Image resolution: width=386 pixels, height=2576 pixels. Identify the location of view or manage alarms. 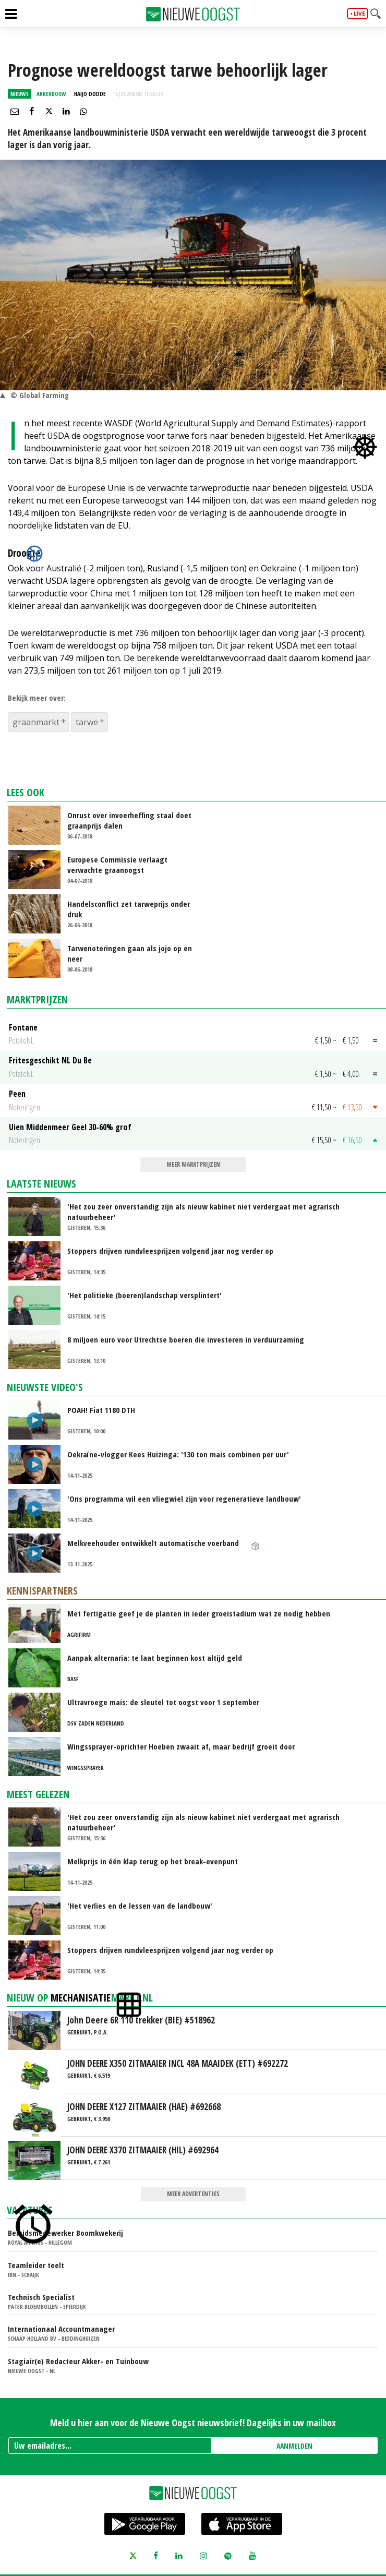
(33, 2224).